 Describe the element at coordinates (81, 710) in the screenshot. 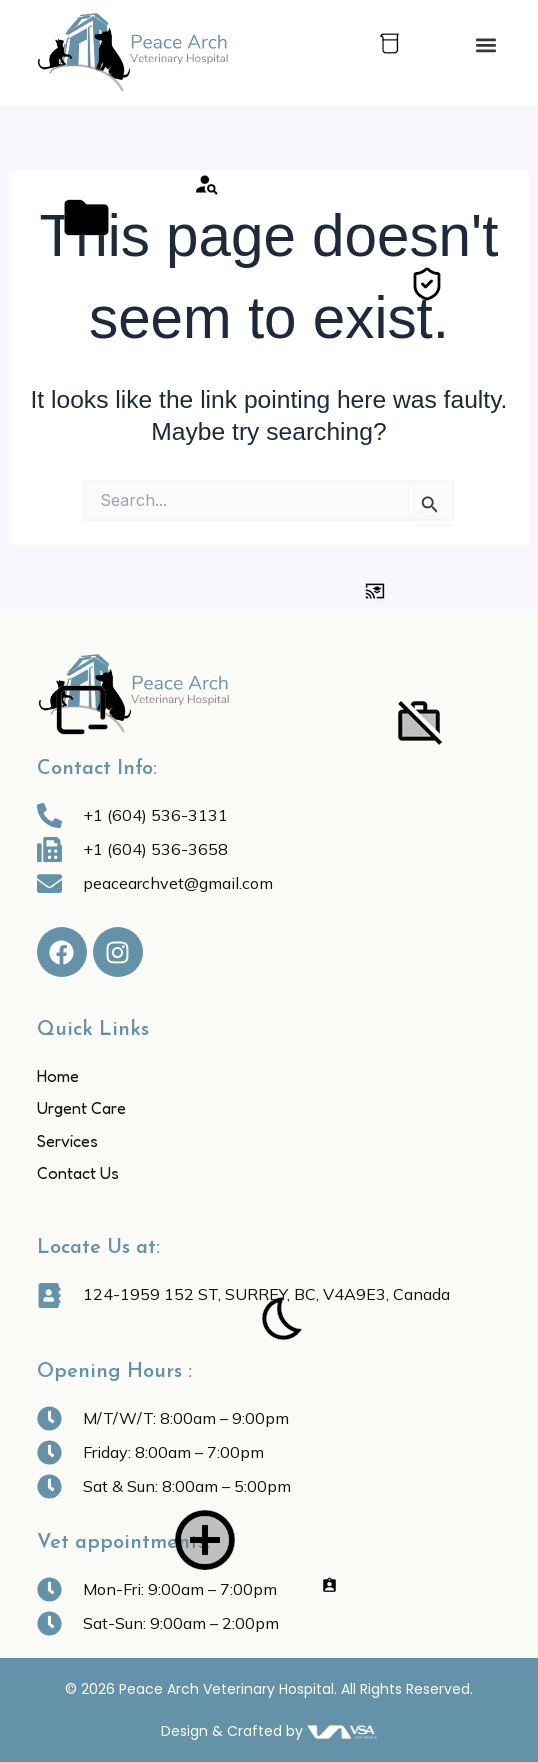

I see `remove an item from a list` at that location.